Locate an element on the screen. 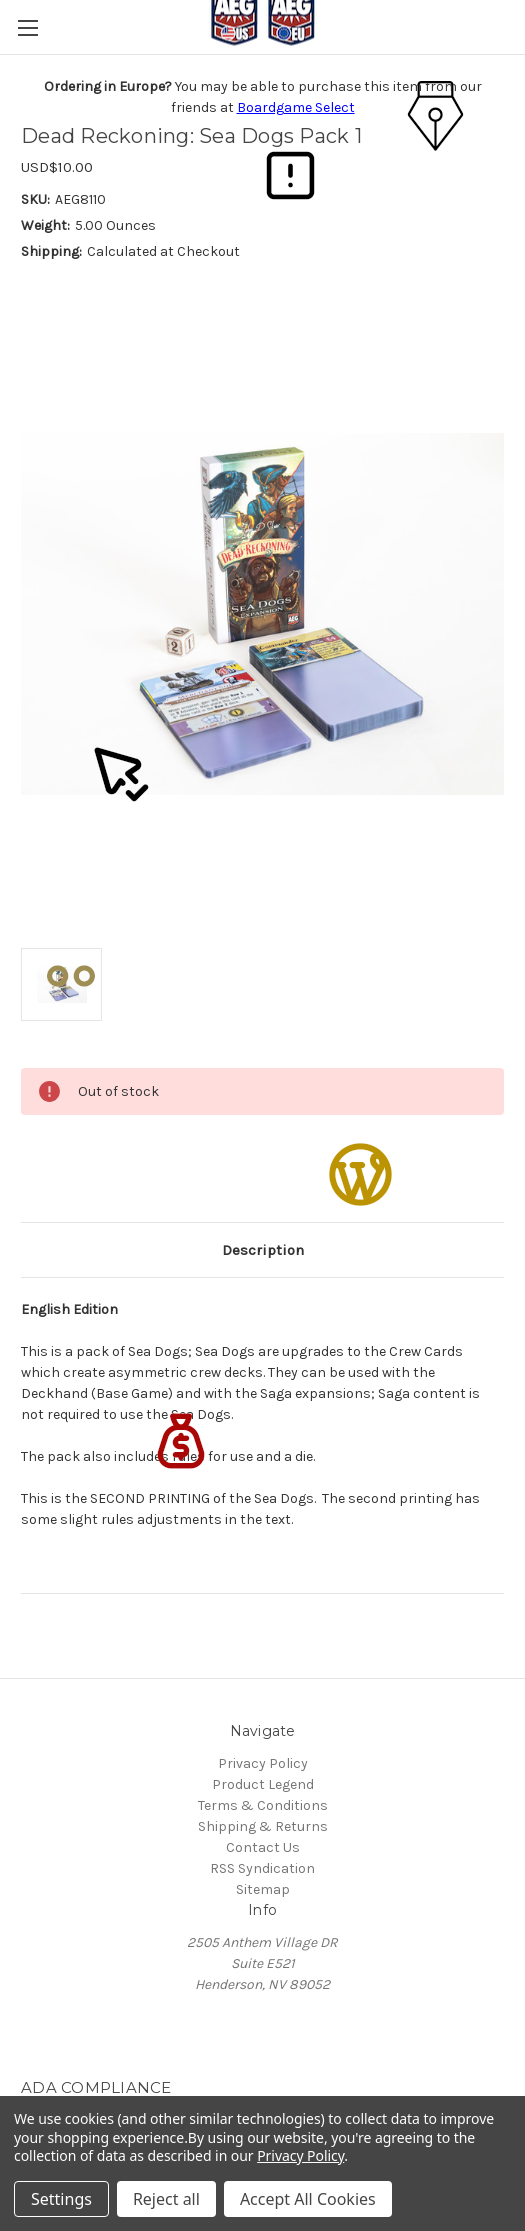 Image resolution: width=525 pixels, height=2231 pixels. link to wordpress site or blog is located at coordinates (360, 1174).